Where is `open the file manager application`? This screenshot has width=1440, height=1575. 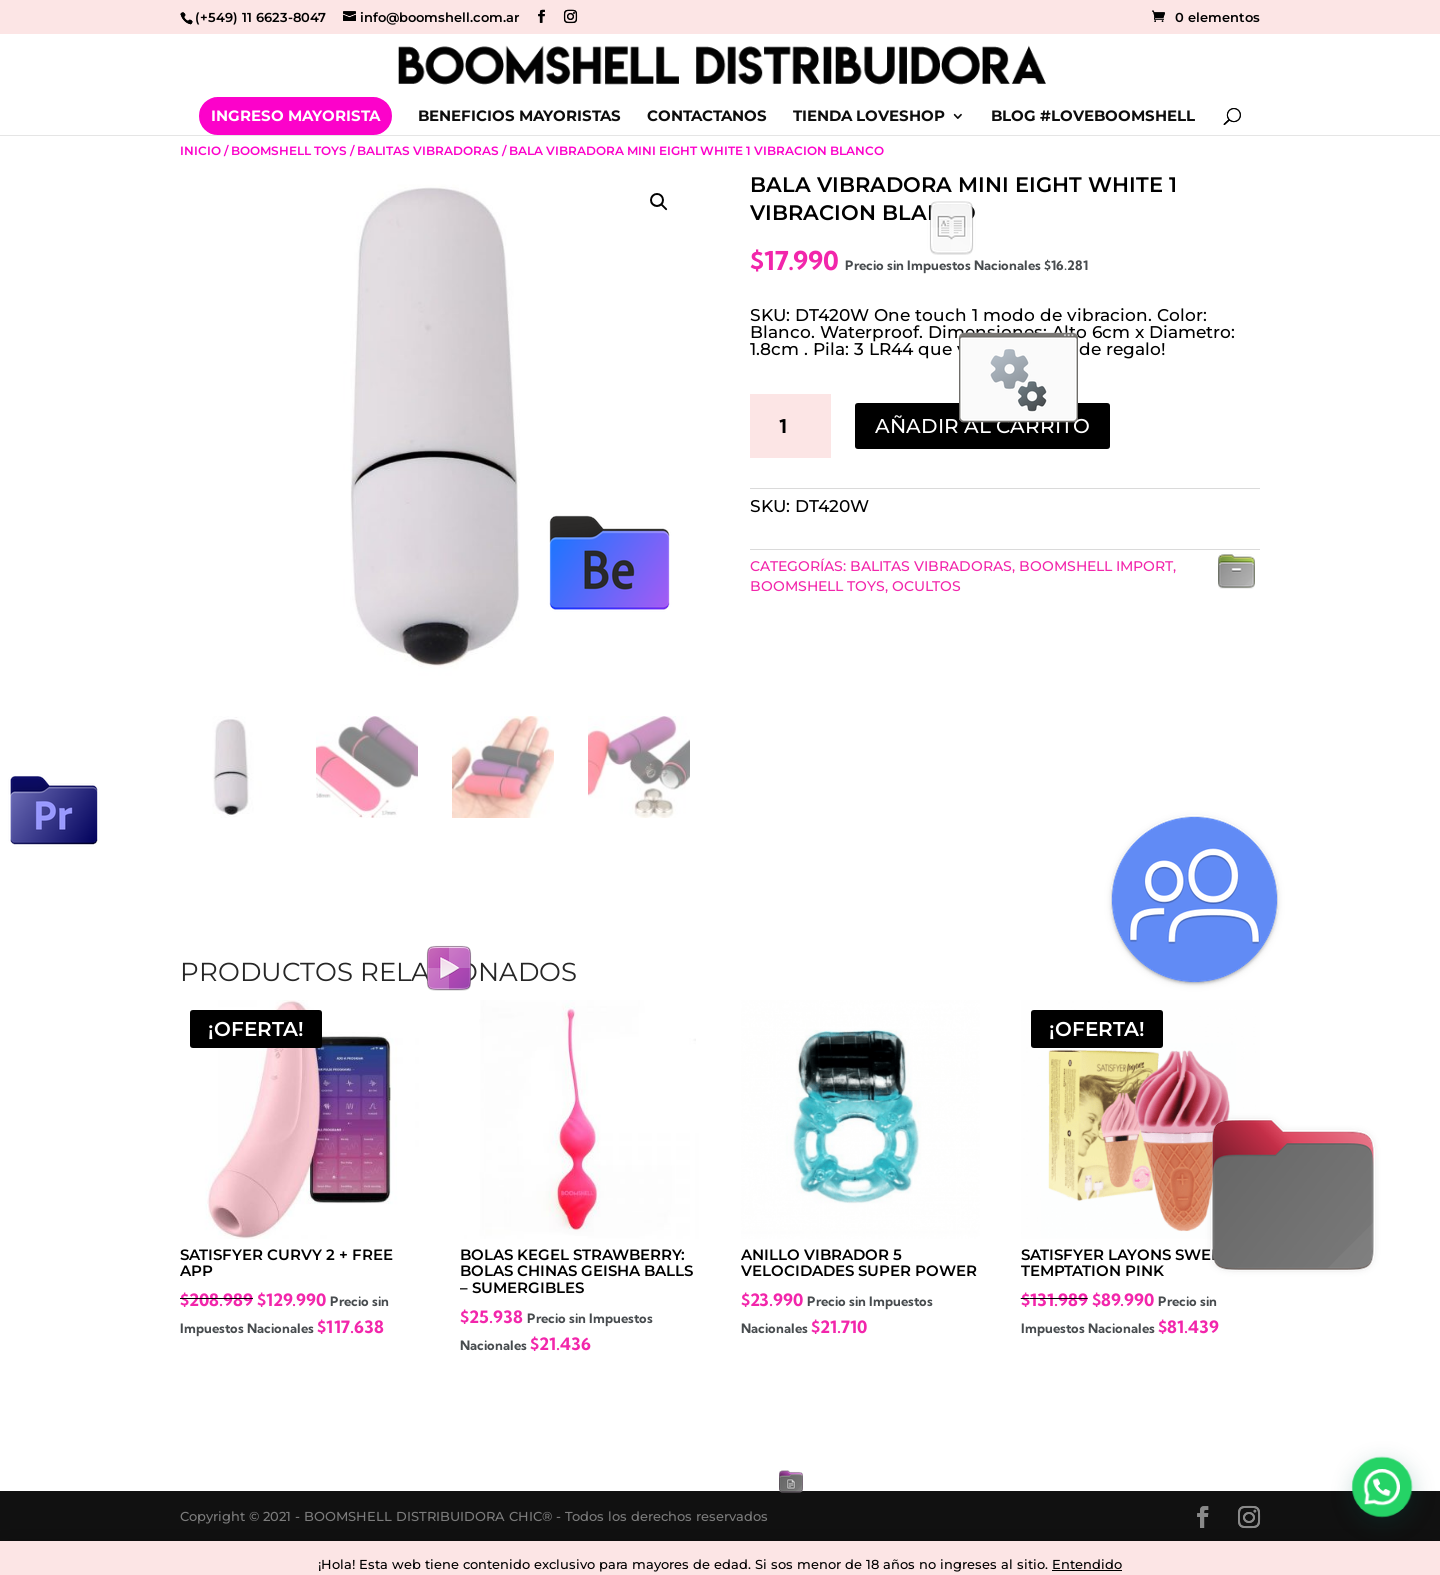 open the file manager application is located at coordinates (1236, 570).